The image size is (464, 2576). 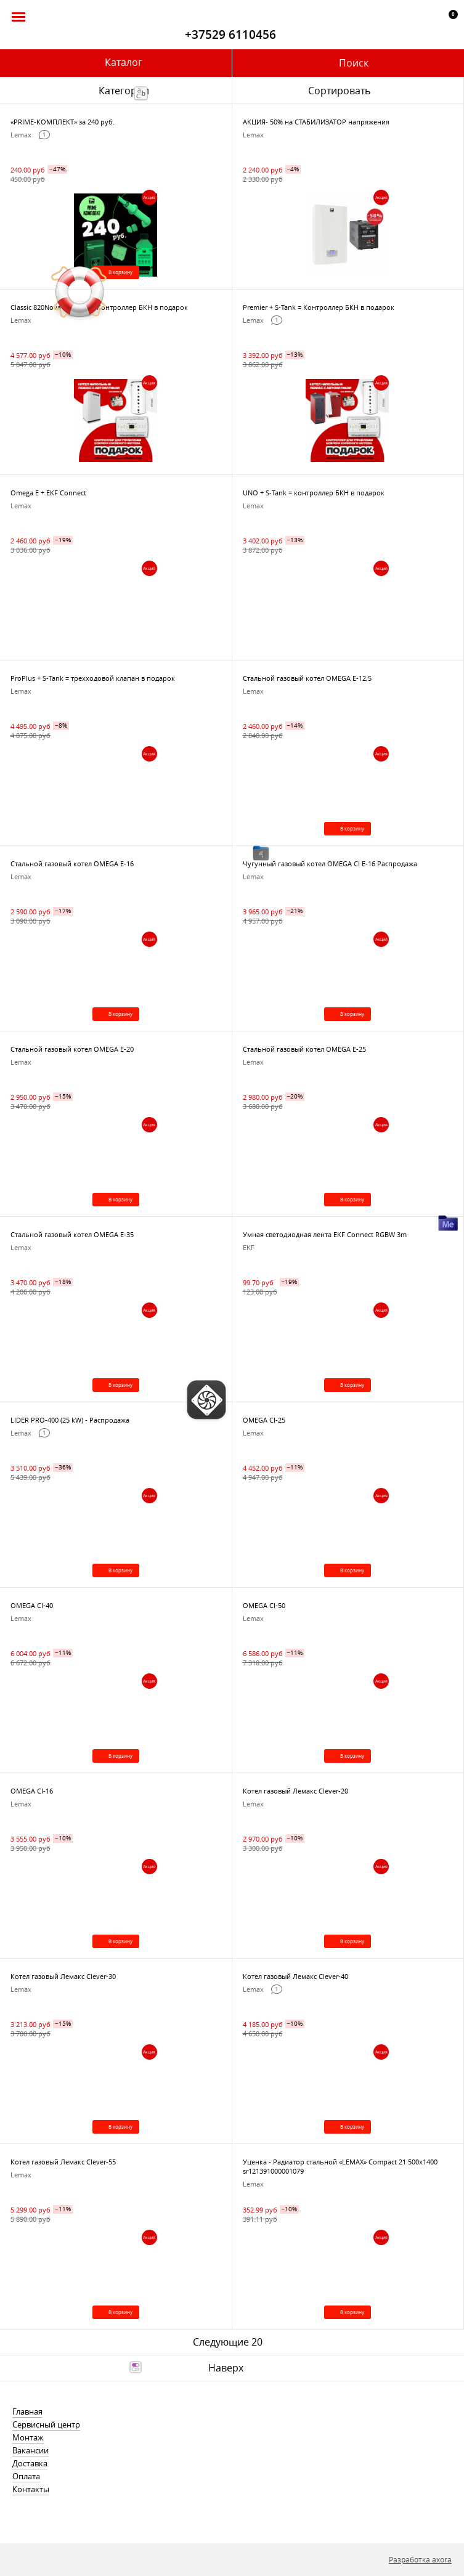 What do you see at coordinates (79, 293) in the screenshot?
I see `access help documentation or support` at bounding box center [79, 293].